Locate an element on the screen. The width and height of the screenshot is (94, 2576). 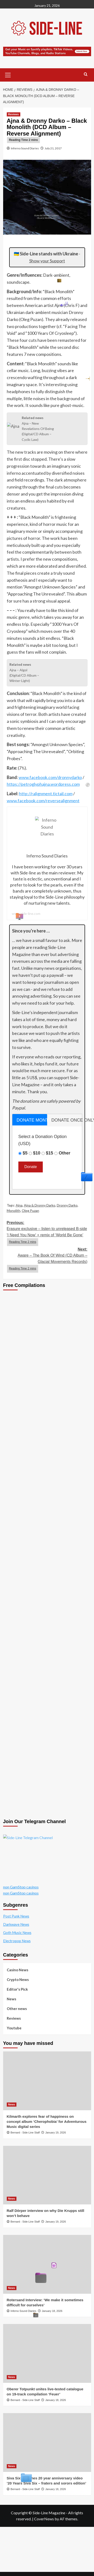
access the desktop folder is located at coordinates (59, 280).